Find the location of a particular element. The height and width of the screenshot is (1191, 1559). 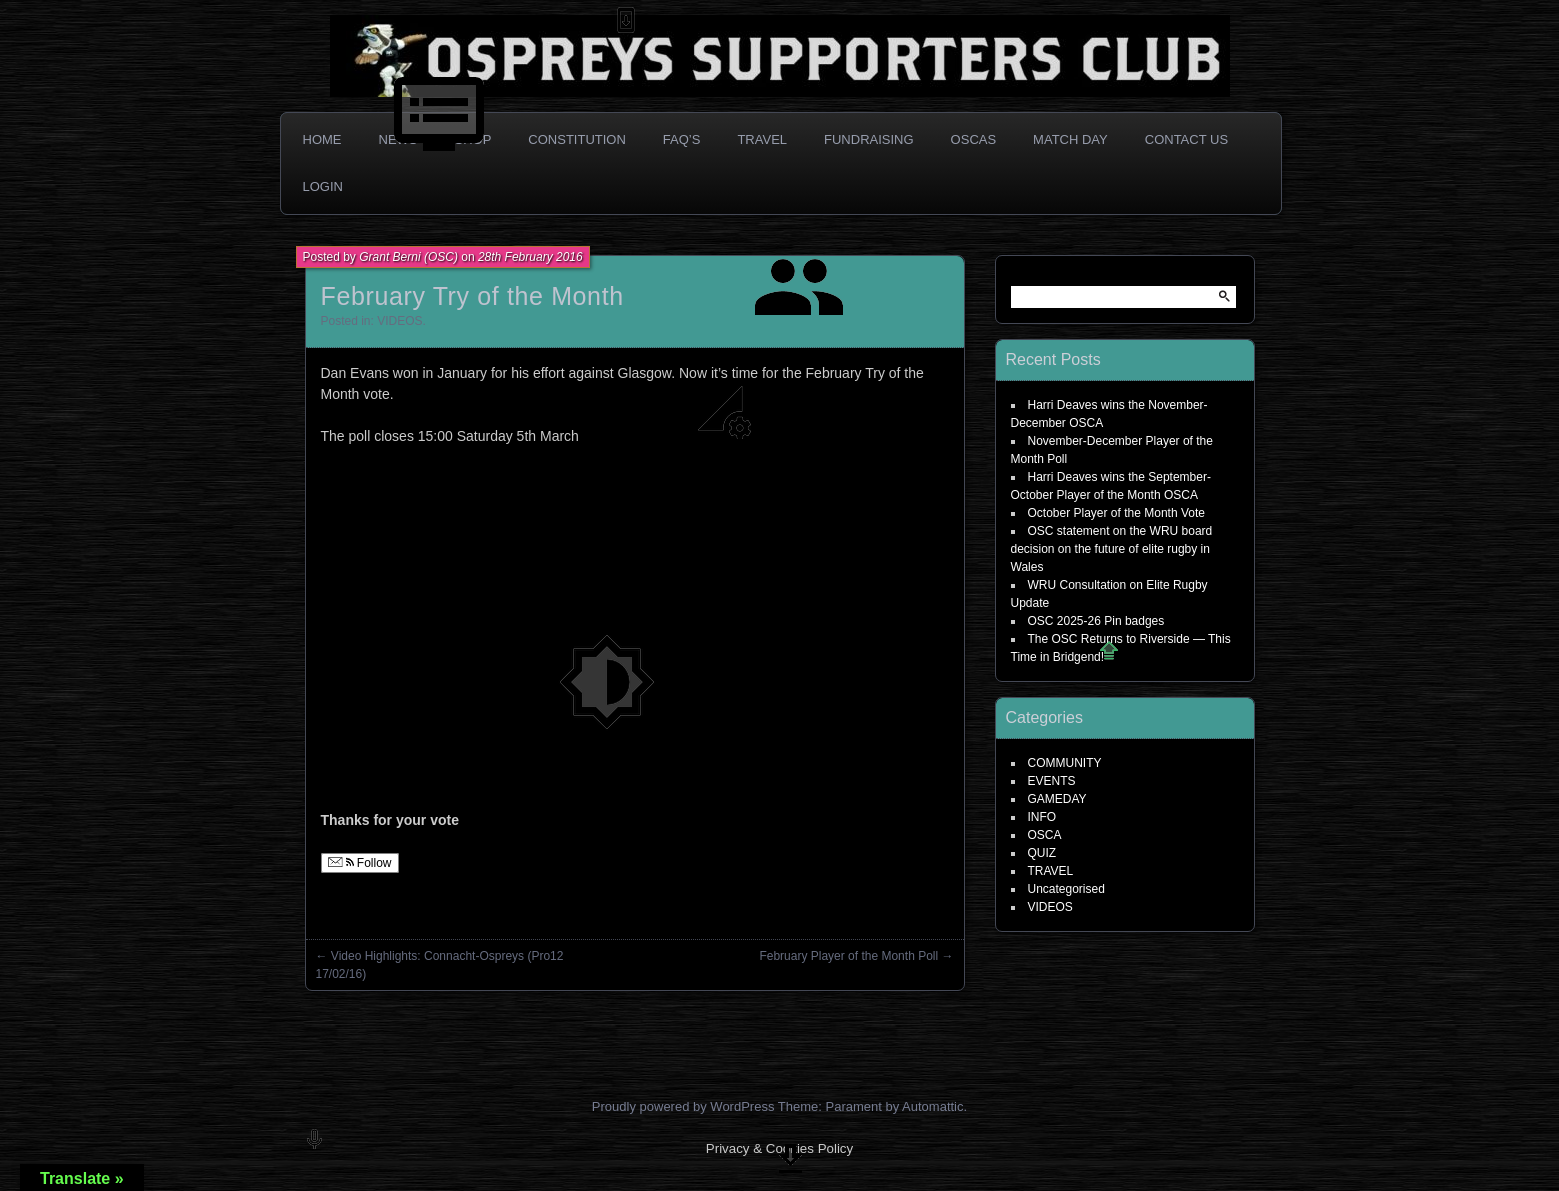

access DVR or recorded content is located at coordinates (439, 114).